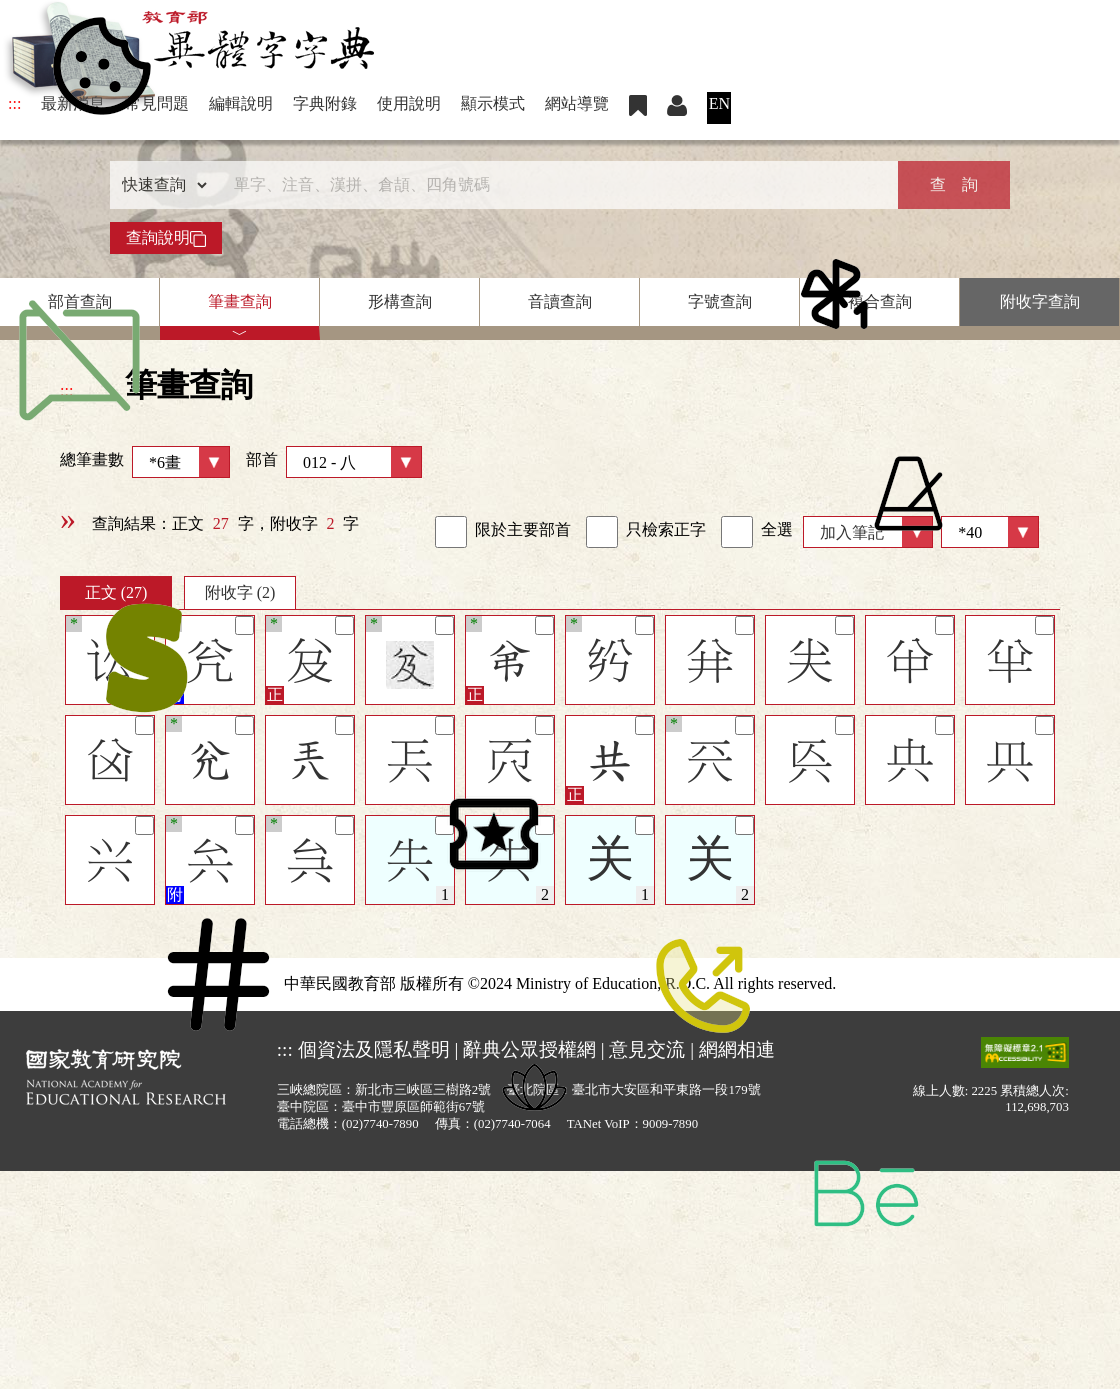 The width and height of the screenshot is (1120, 1389). I want to click on connect to stripe payment processing, so click(144, 658).